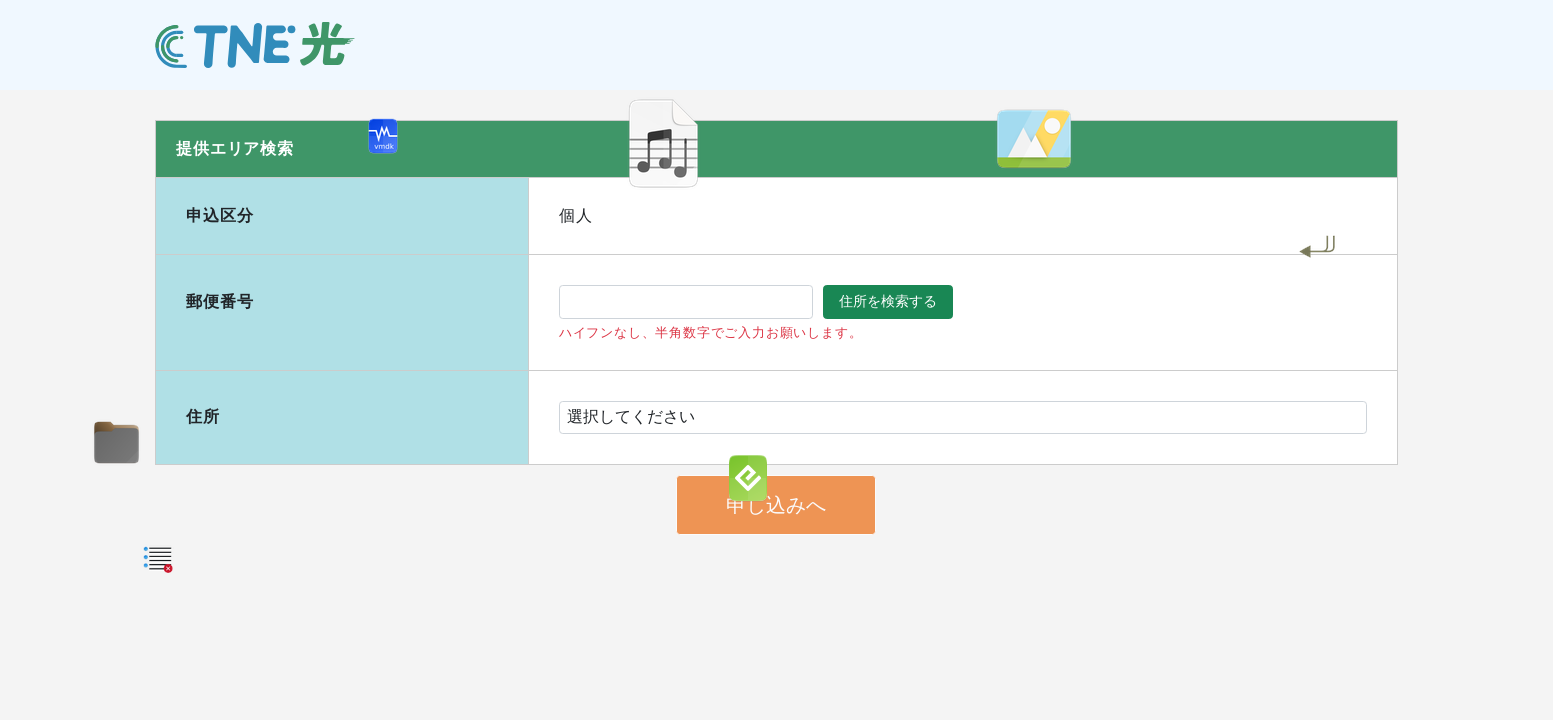  I want to click on remove an item from the list, so click(157, 558).